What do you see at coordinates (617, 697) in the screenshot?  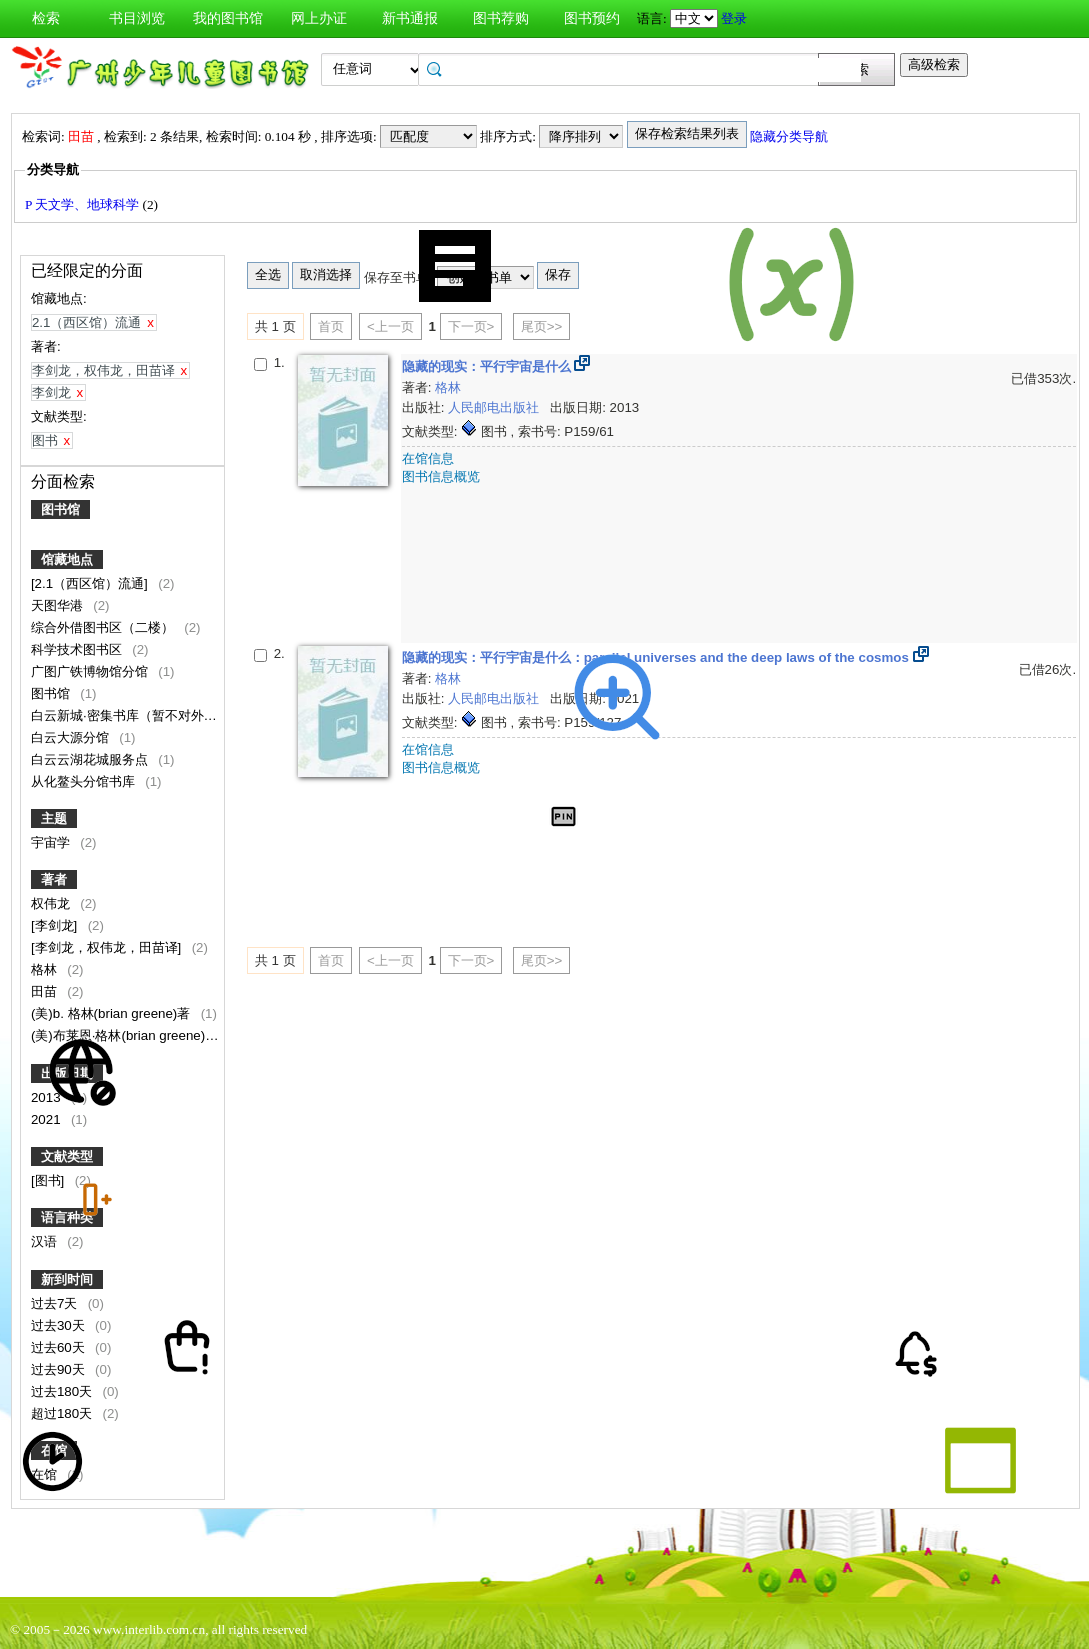 I see `zoom in on content or image` at bounding box center [617, 697].